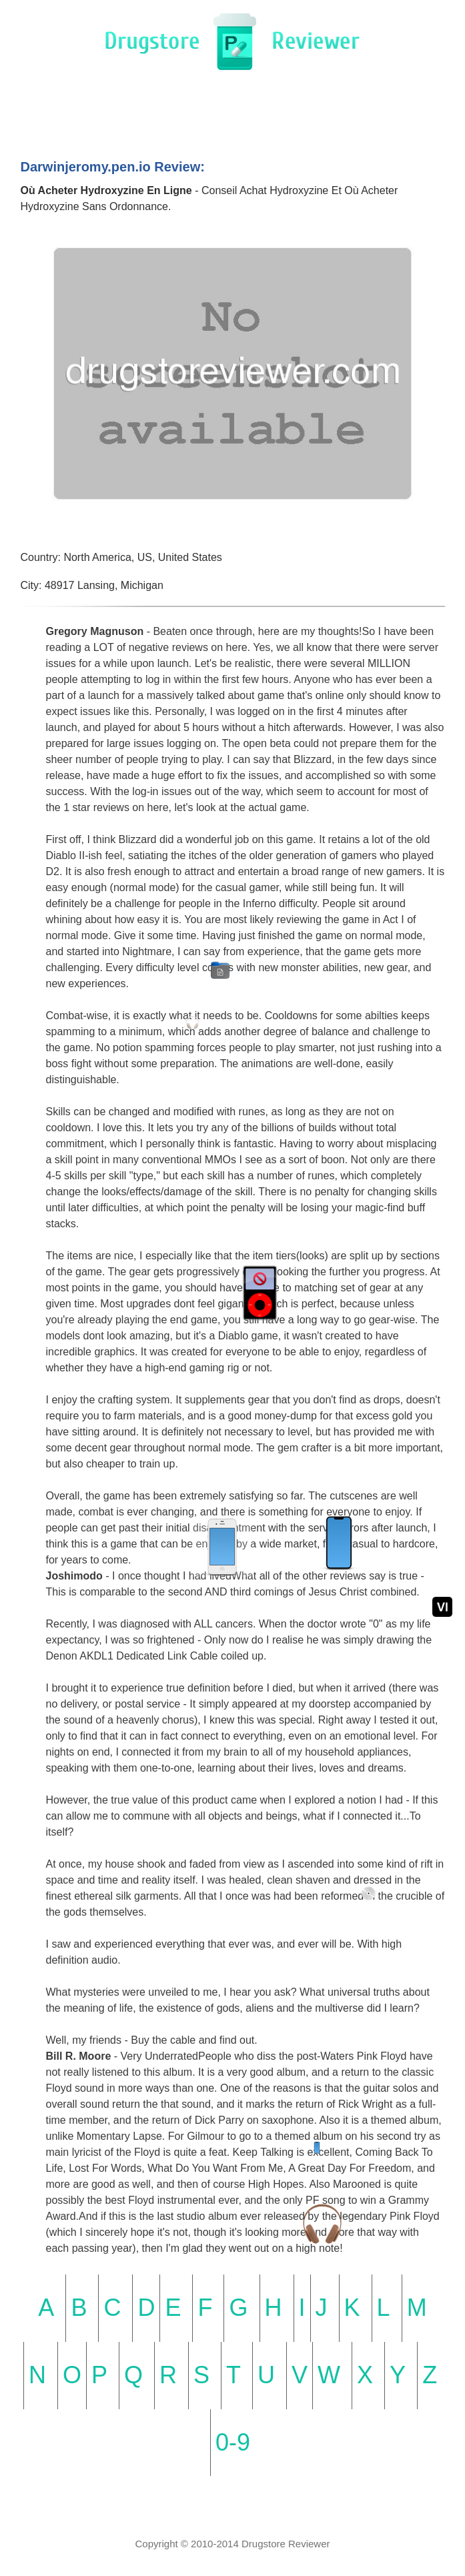 Image resolution: width=465 pixels, height=2576 pixels. Describe the element at coordinates (322, 2224) in the screenshot. I see `connect bluetooth headphones` at that location.